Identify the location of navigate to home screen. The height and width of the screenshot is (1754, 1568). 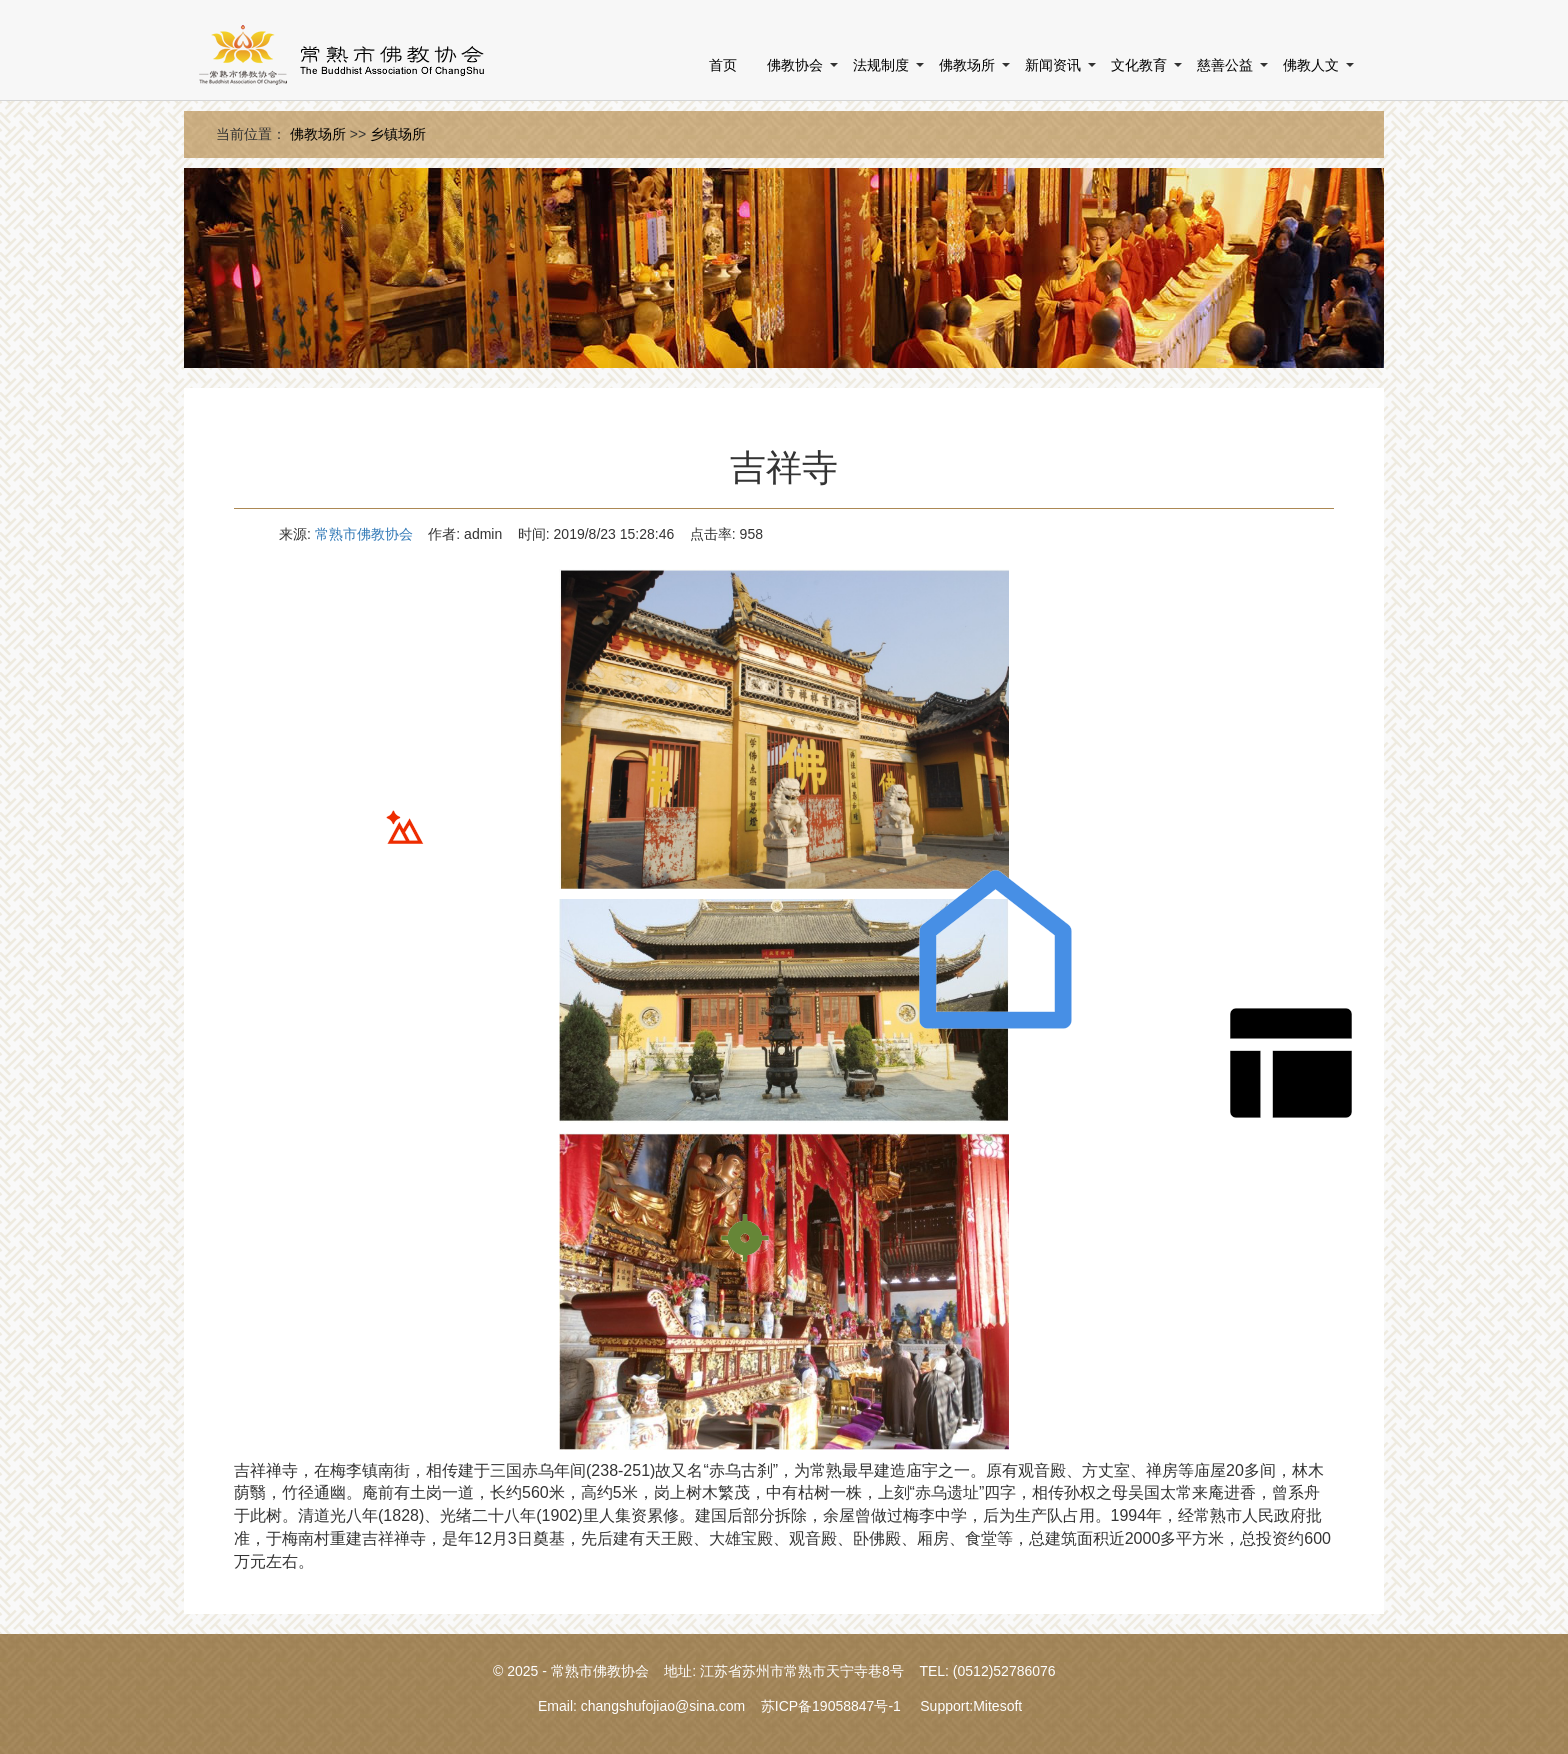
(995, 952).